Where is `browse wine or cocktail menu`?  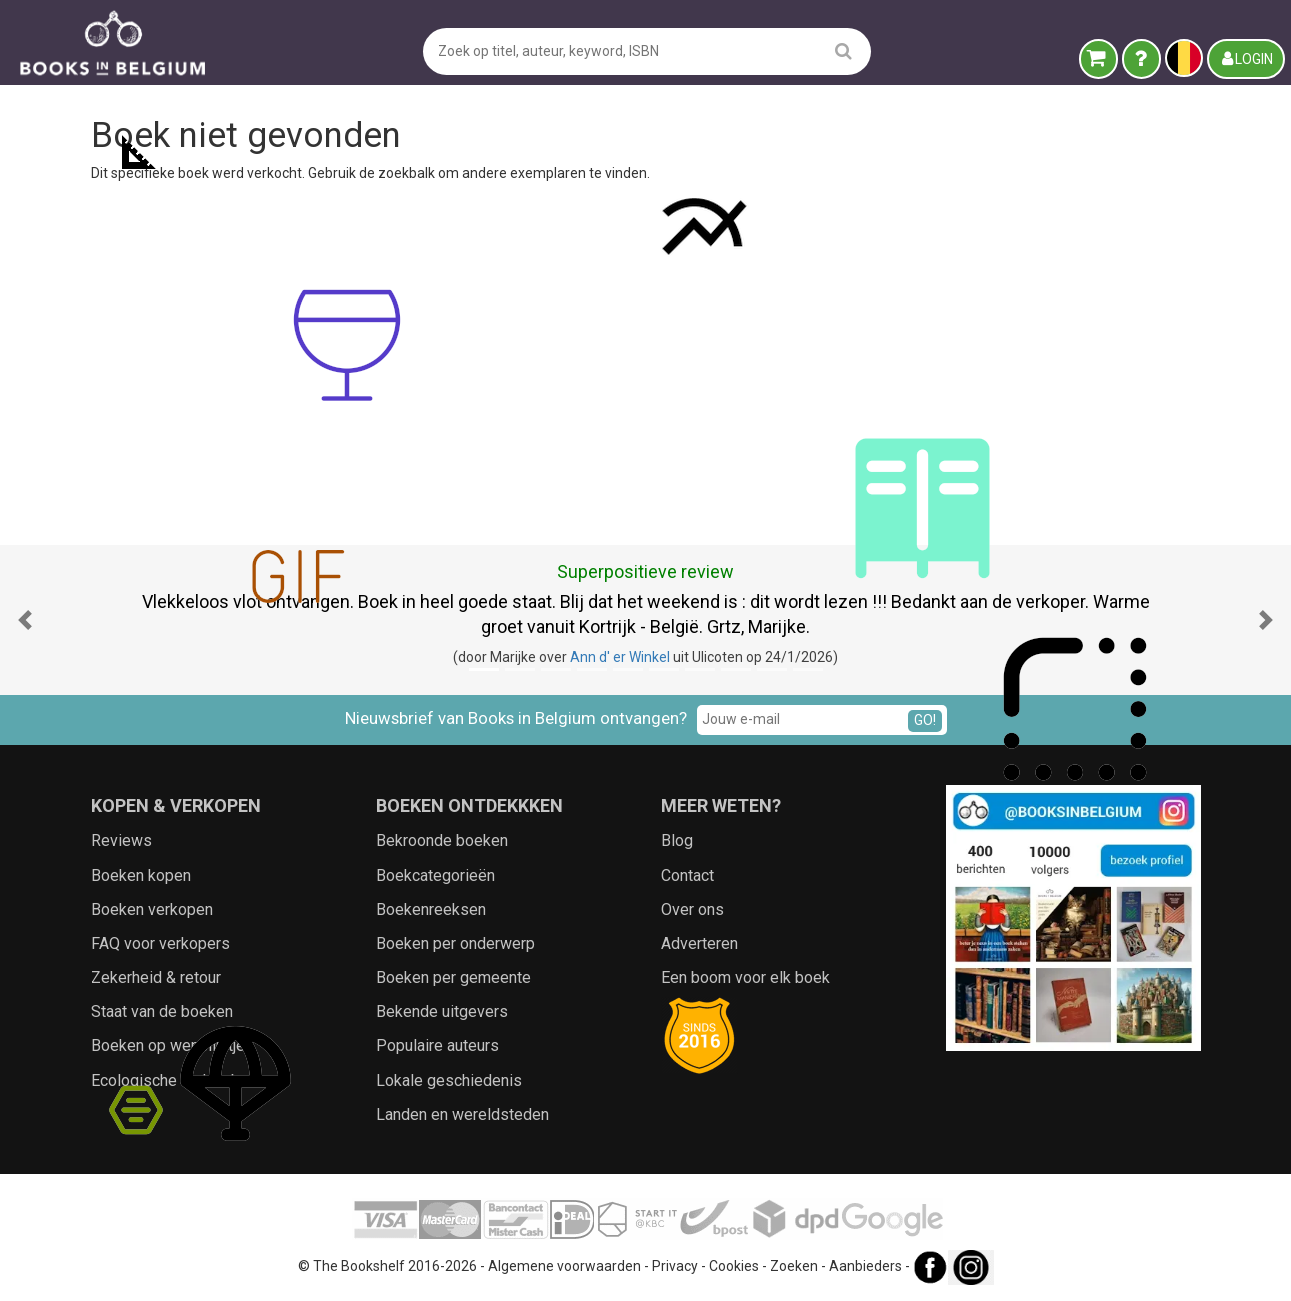 browse wine or cocktail menu is located at coordinates (347, 343).